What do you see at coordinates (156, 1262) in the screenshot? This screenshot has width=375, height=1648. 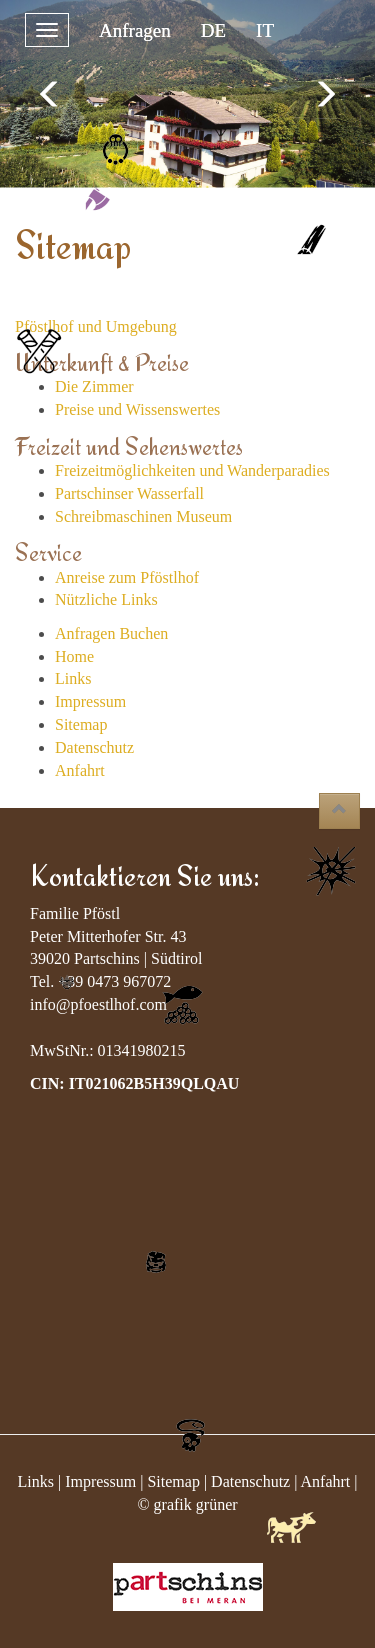 I see `select golem character or unit` at bounding box center [156, 1262].